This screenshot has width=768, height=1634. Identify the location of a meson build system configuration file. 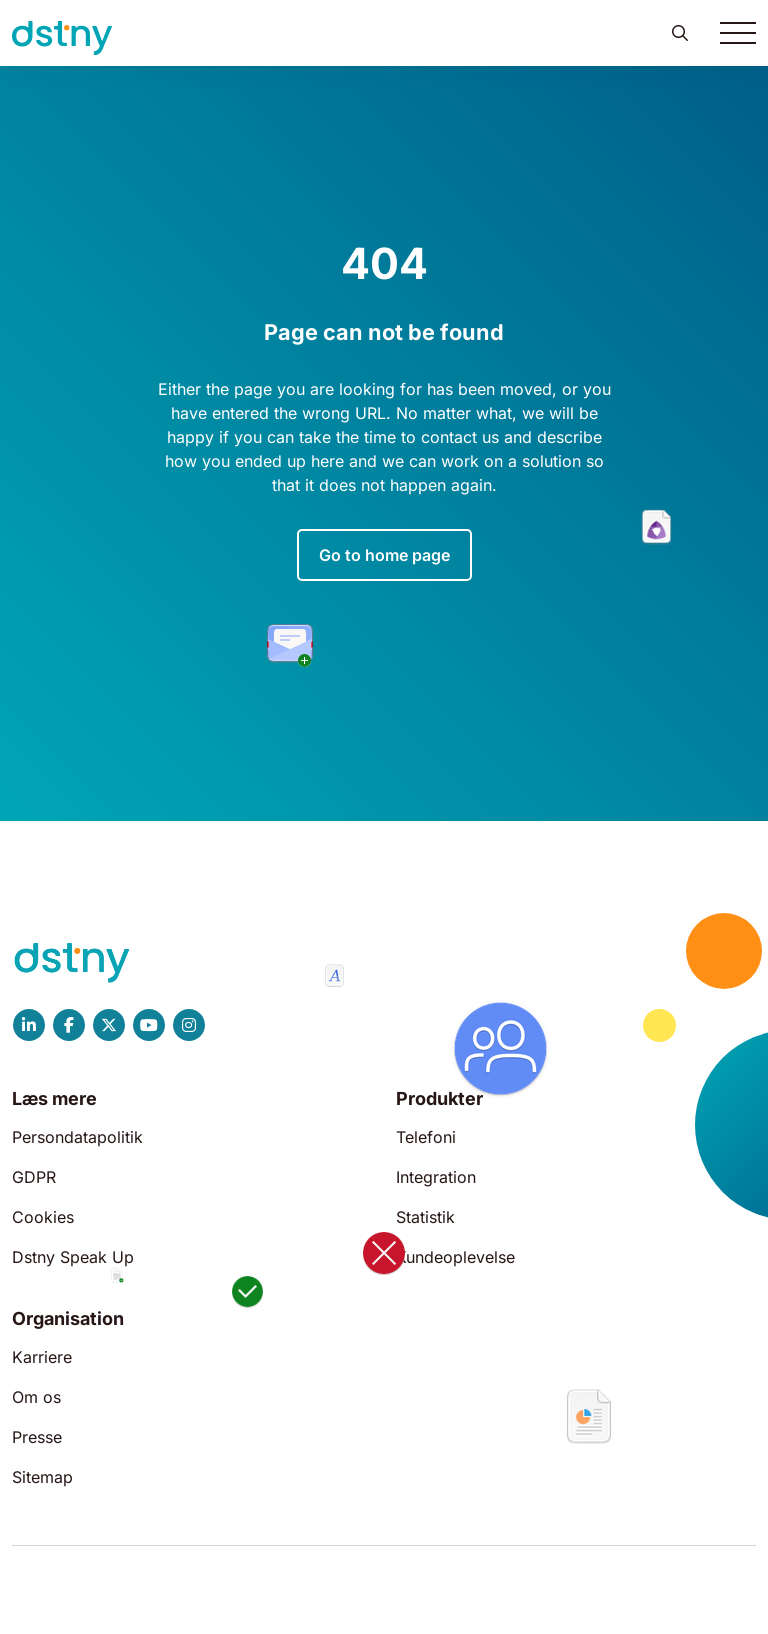
(656, 526).